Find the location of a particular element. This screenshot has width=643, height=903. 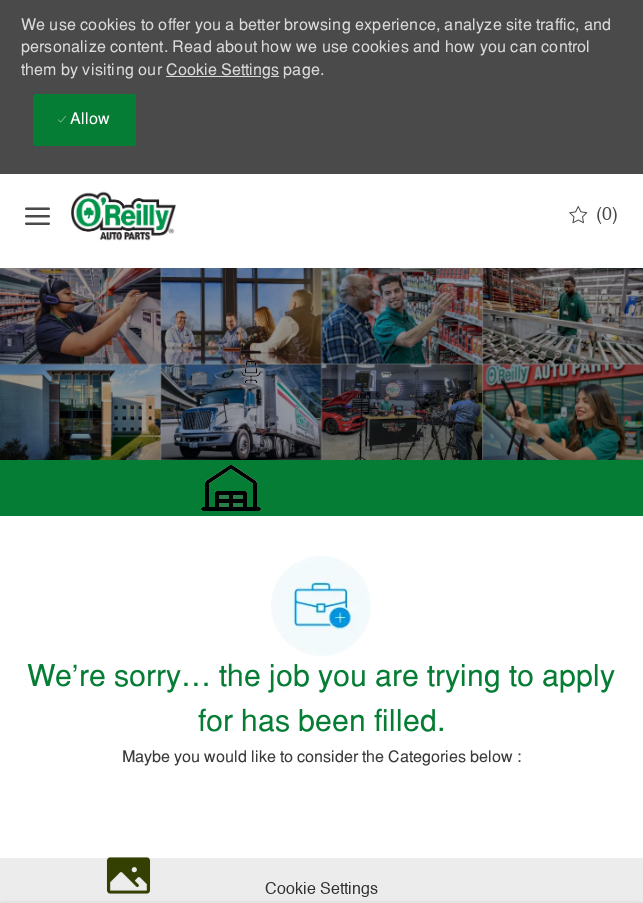

access garage or parking settings is located at coordinates (231, 491).